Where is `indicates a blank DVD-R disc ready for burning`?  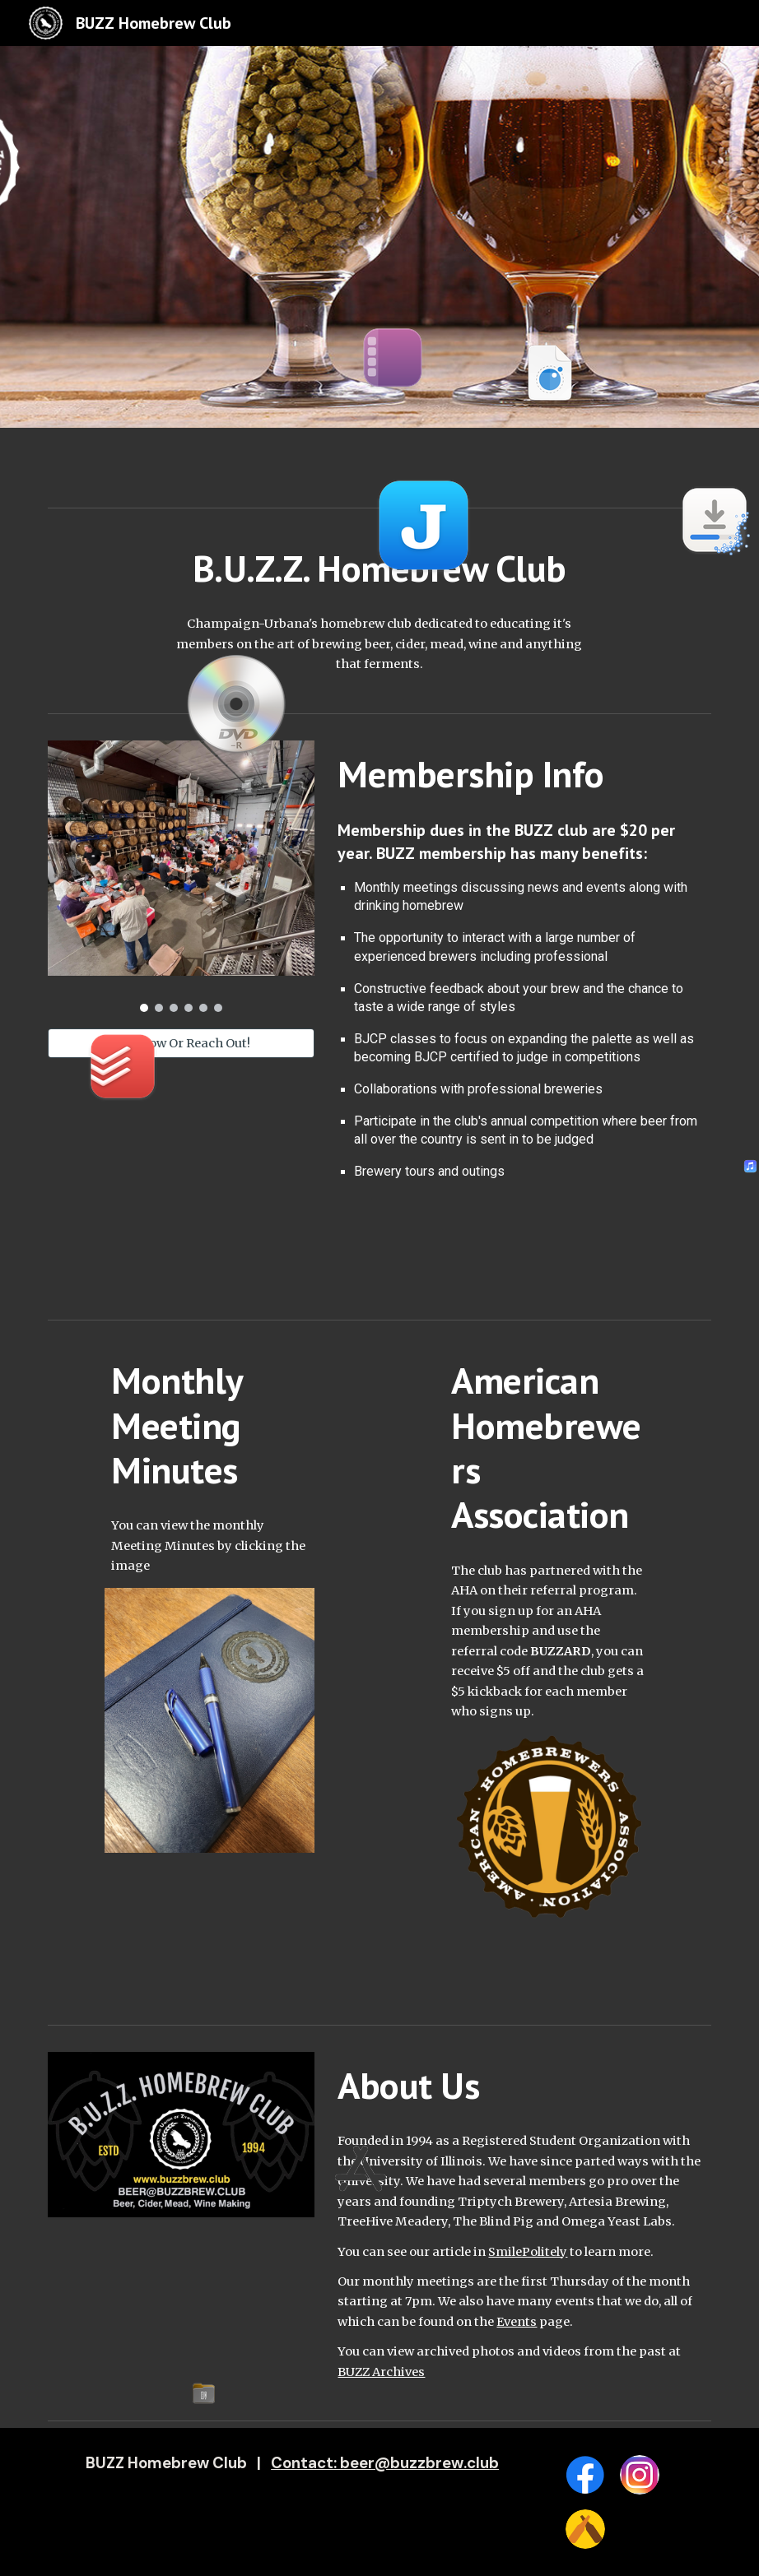
indicates a blank DVD-R disc ready for burning is located at coordinates (236, 706).